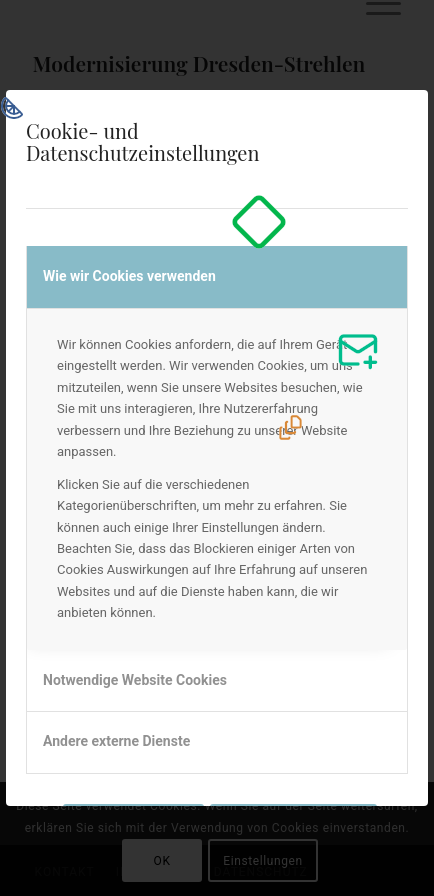 The image size is (434, 896). Describe the element at coordinates (290, 427) in the screenshot. I see `view stacked or grouped files` at that location.